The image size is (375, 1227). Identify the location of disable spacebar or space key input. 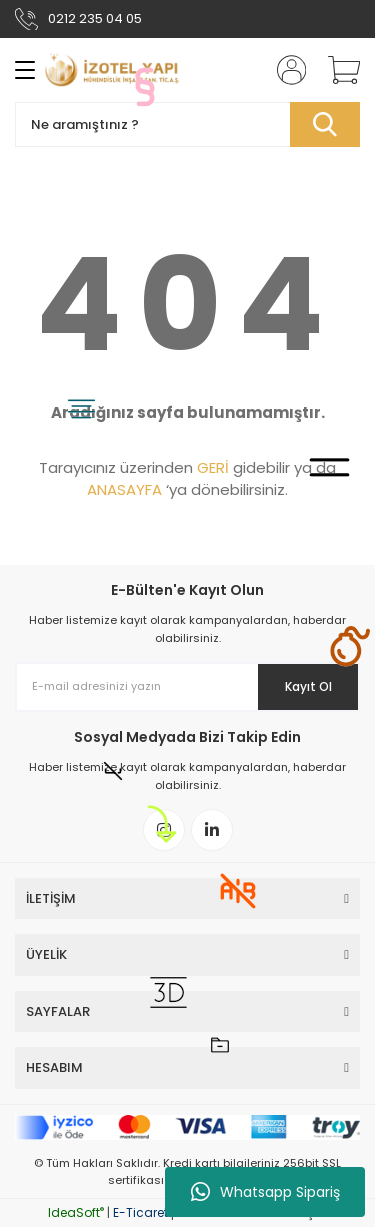
(113, 771).